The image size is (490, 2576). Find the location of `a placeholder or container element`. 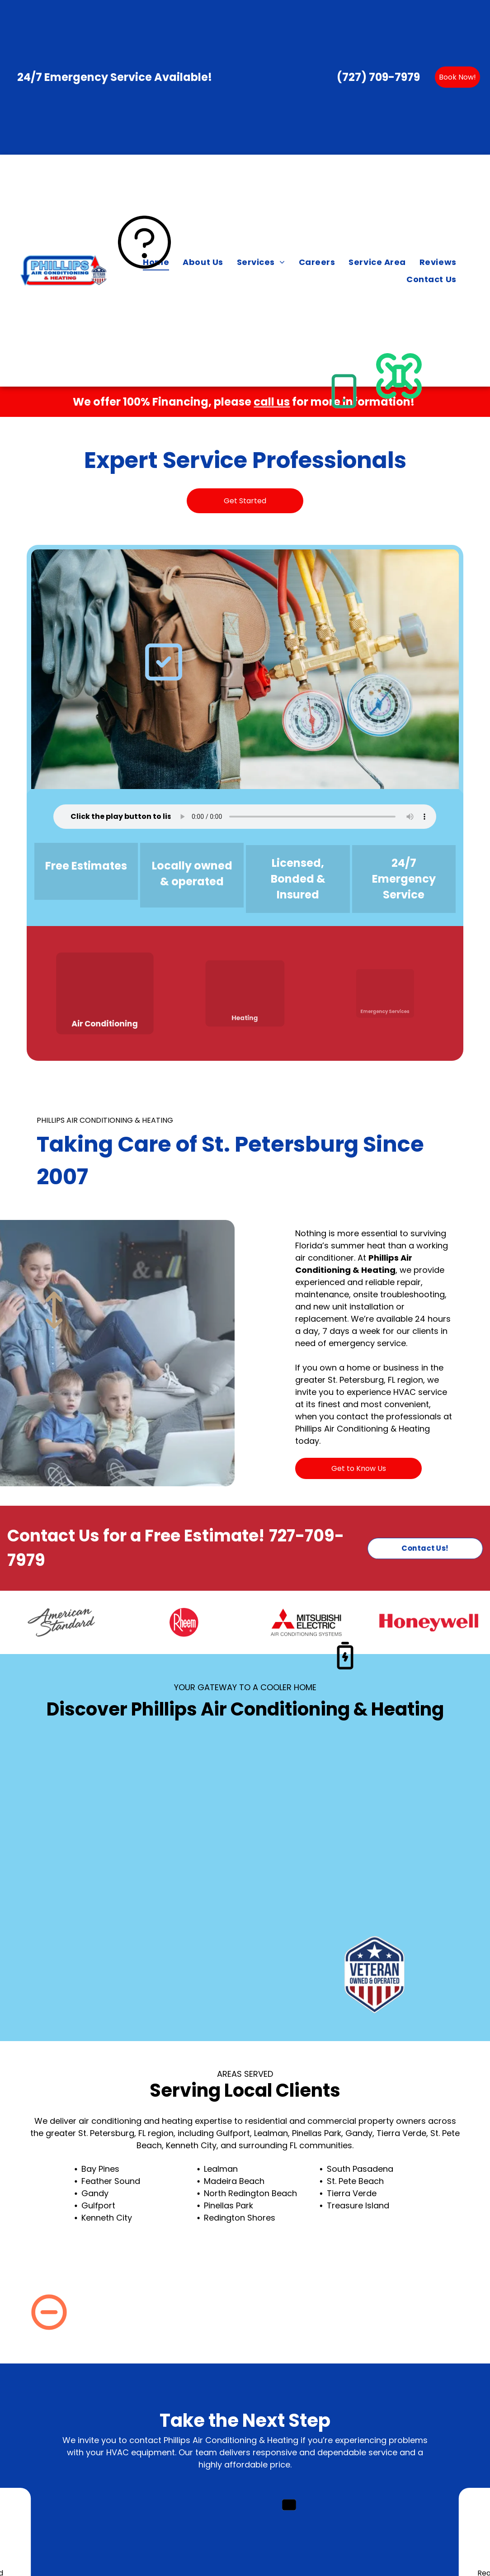

a placeholder or container element is located at coordinates (289, 2505).